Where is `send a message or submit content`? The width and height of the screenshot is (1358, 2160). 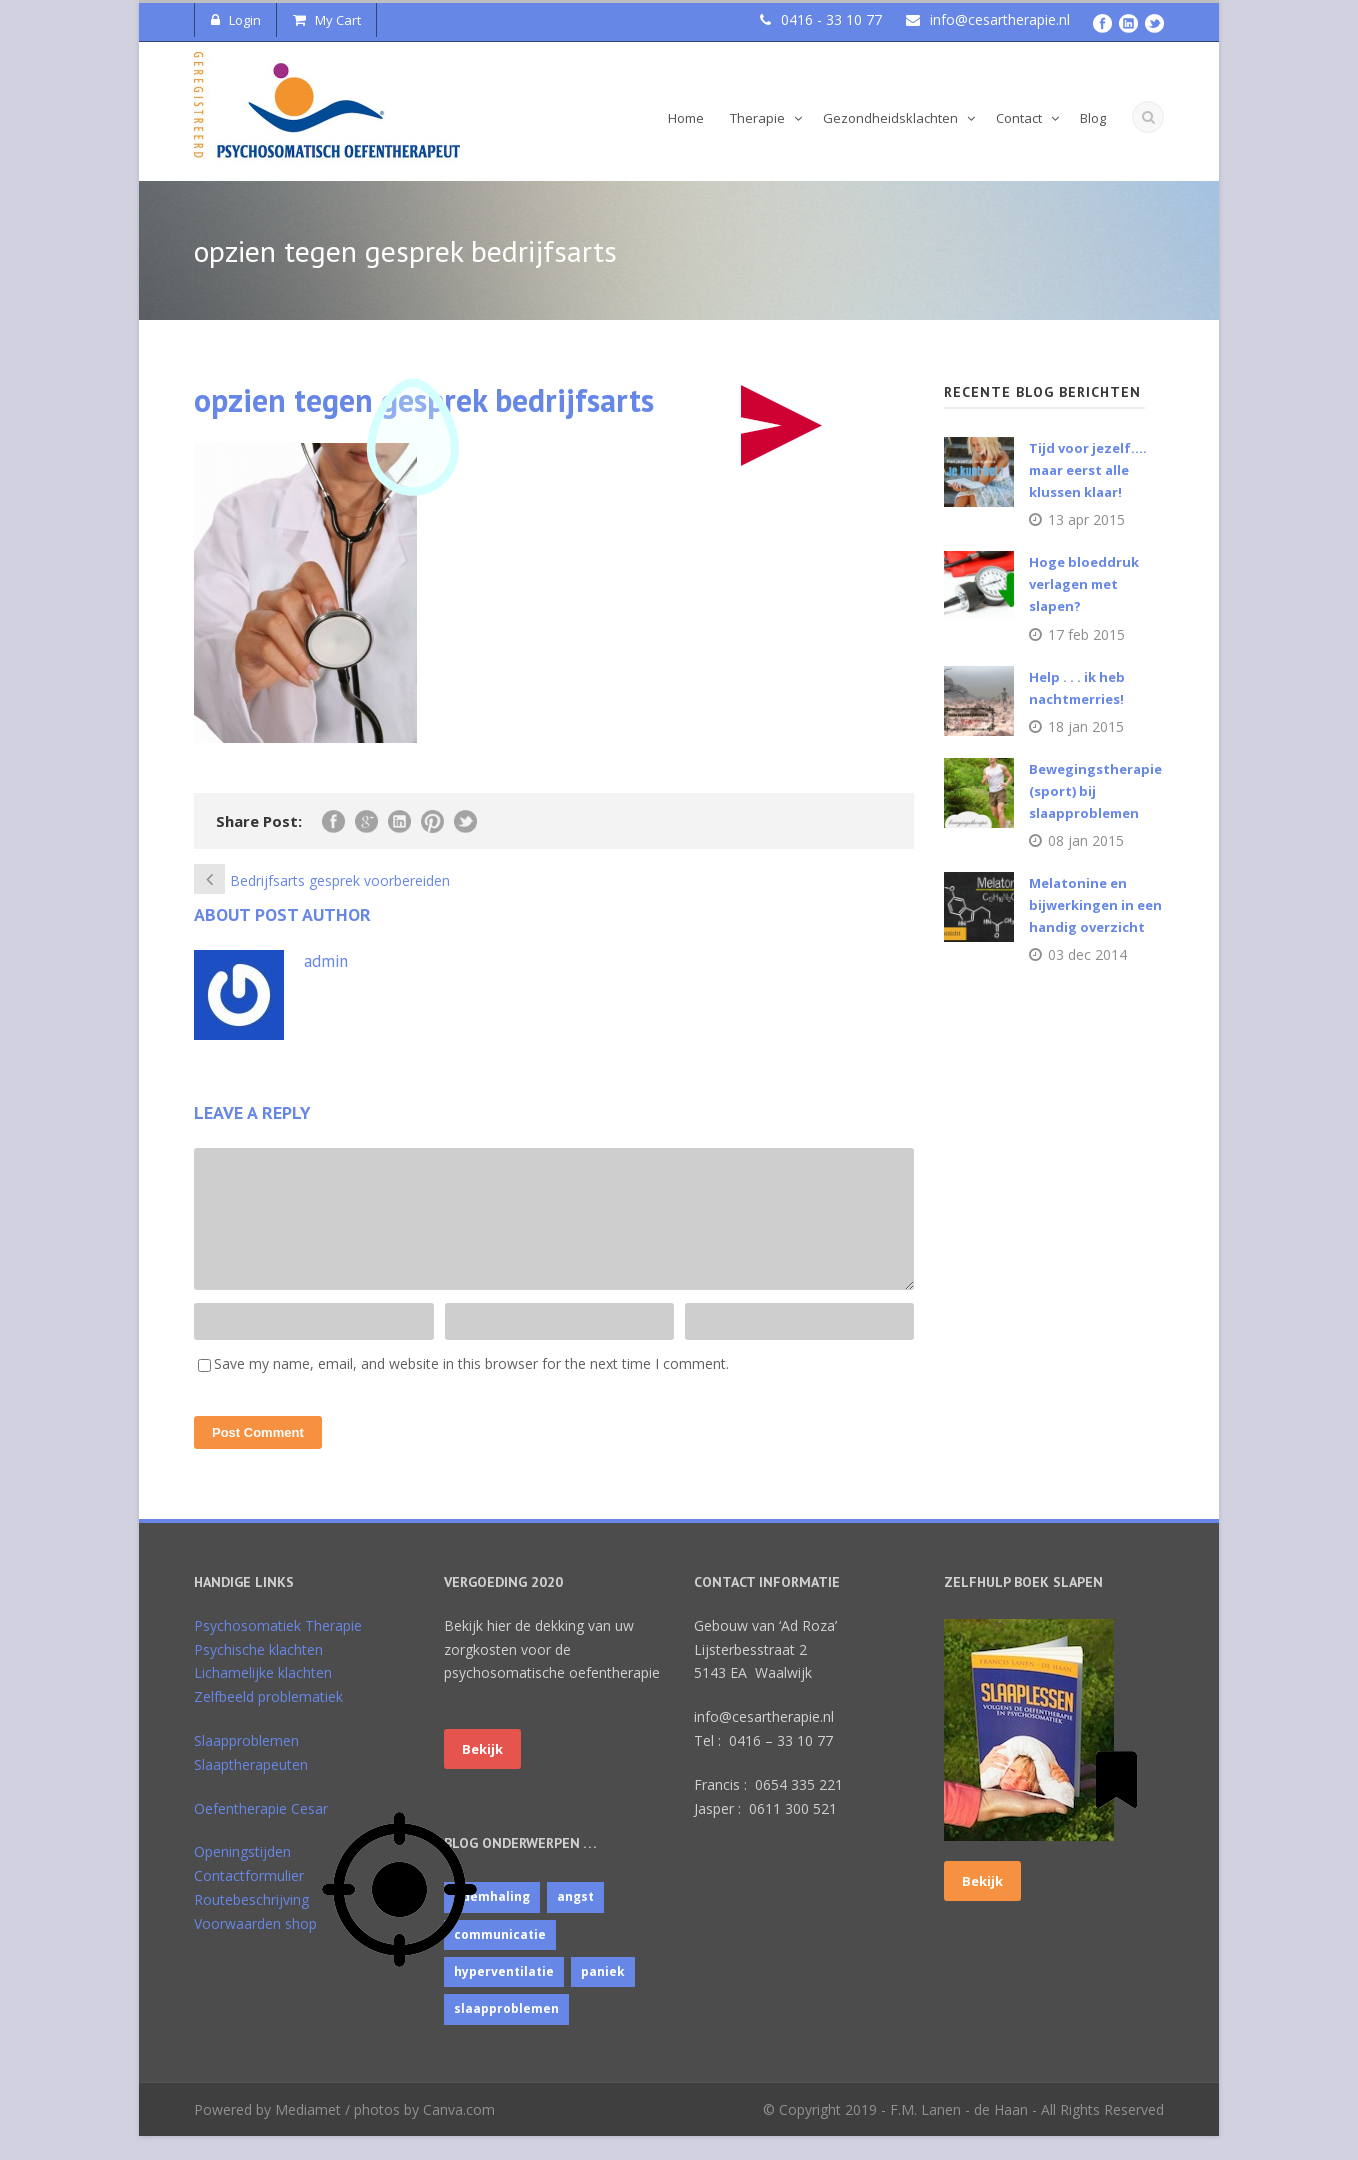
send a message or submit content is located at coordinates (781, 425).